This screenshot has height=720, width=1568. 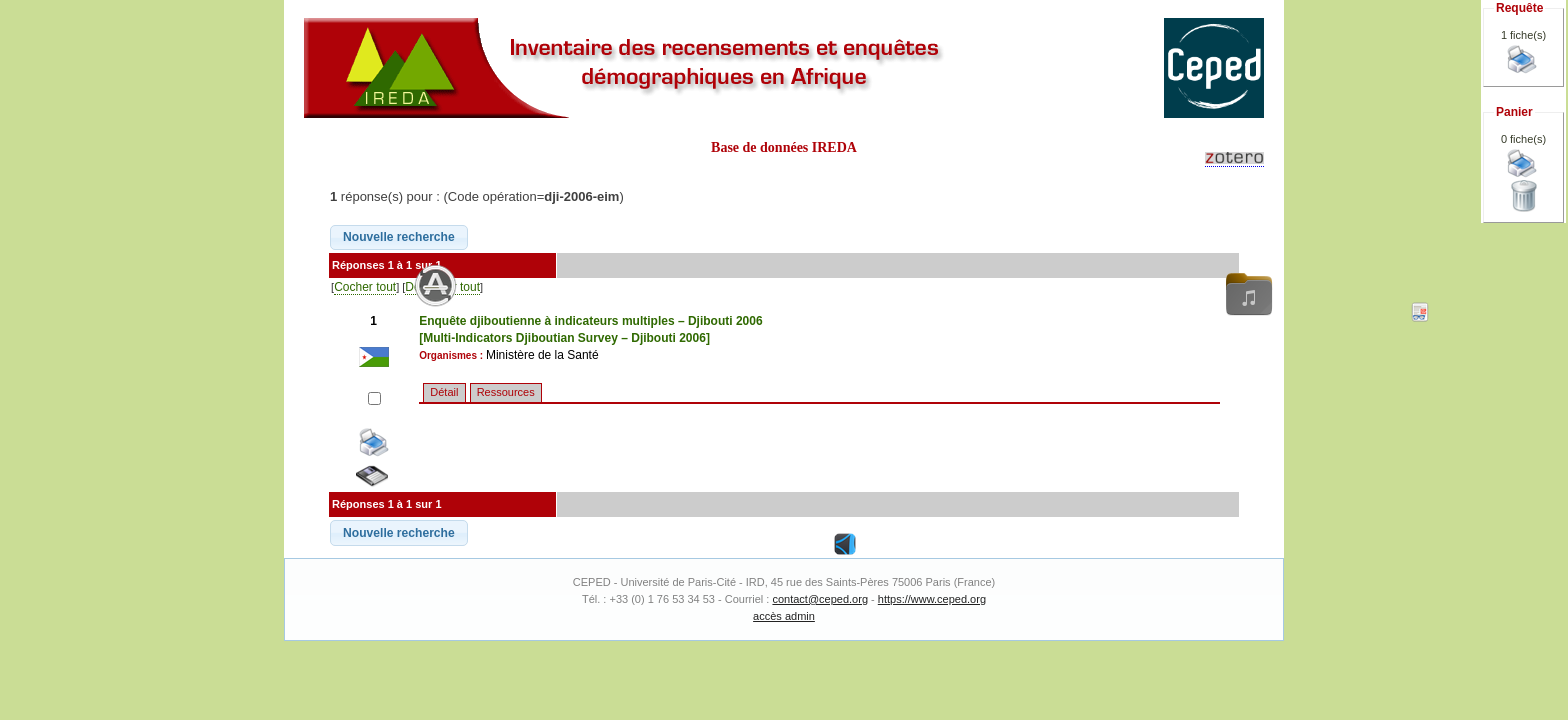 I want to click on open the software update manager, so click(x=435, y=285).